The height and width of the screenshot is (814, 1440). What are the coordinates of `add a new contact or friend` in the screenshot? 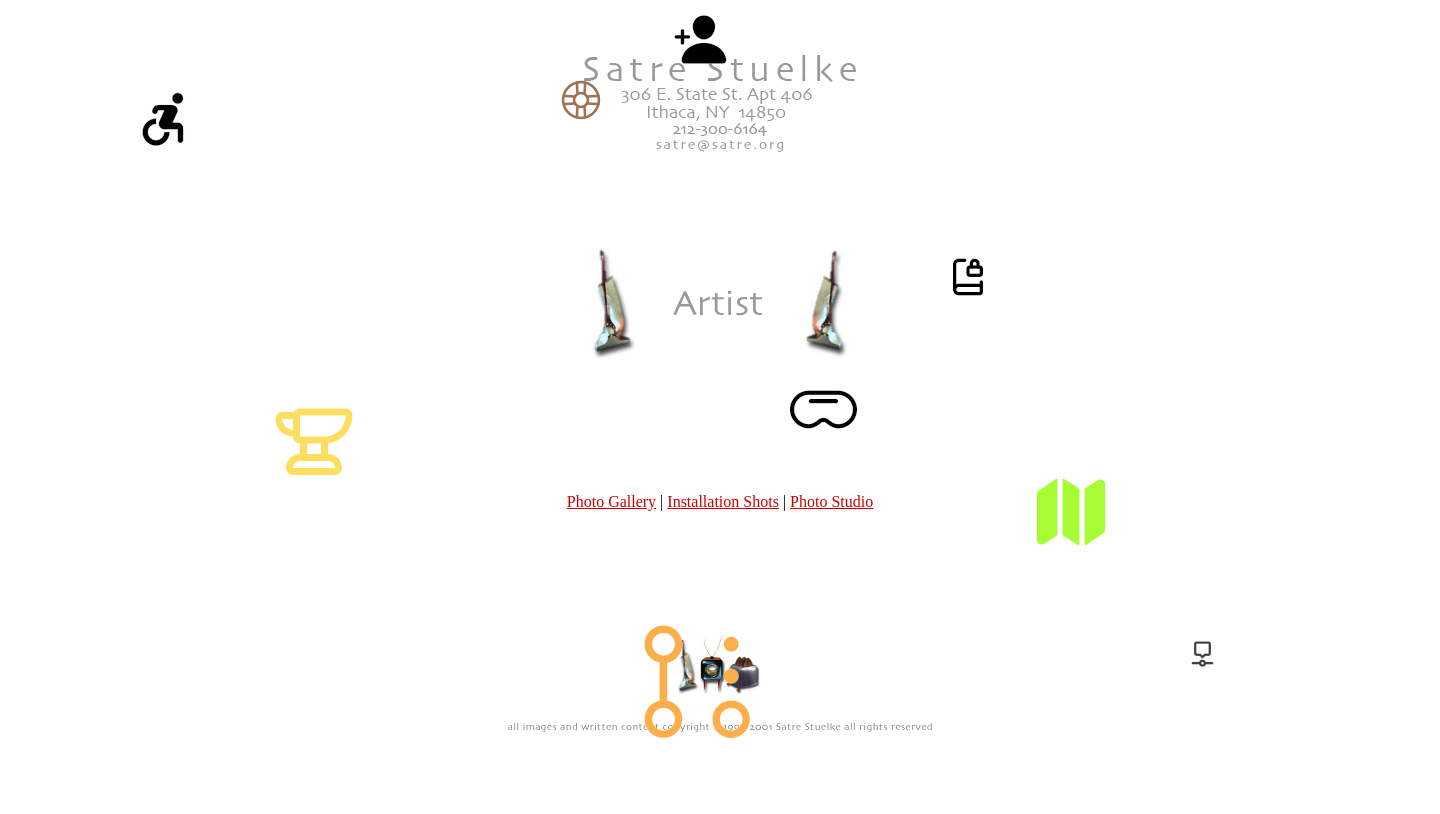 It's located at (700, 39).